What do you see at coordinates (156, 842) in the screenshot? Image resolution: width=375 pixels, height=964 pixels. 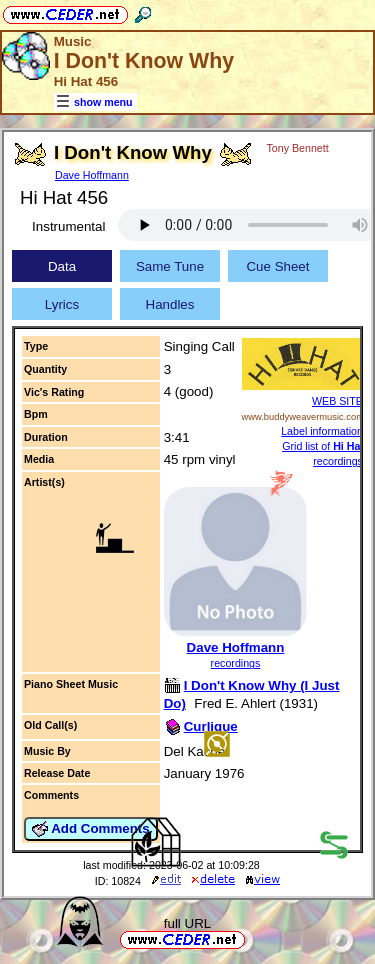 I see `access greenhouse or garden management` at bounding box center [156, 842].